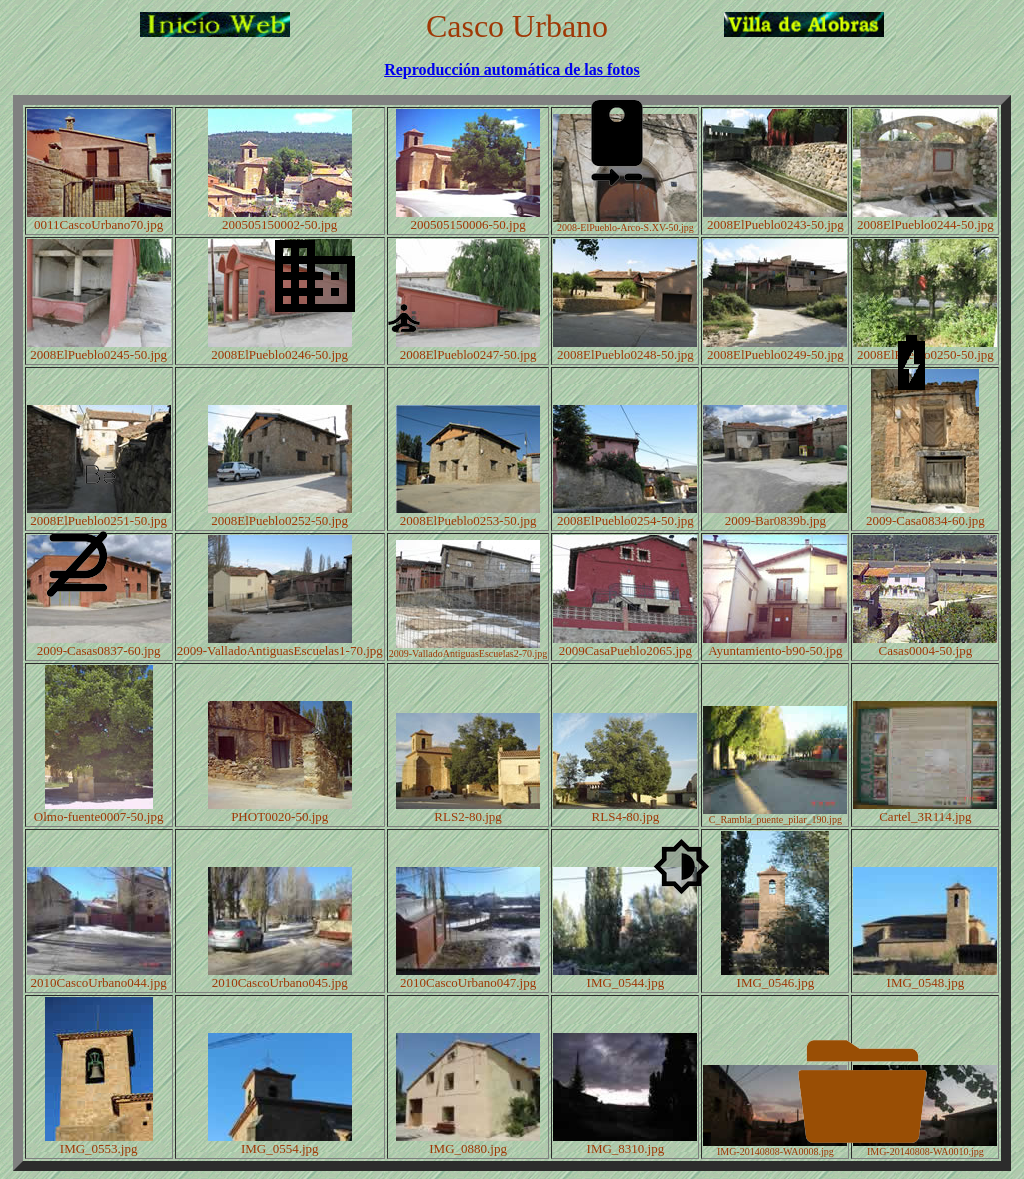 Image resolution: width=1024 pixels, height=1179 pixels. I want to click on indicates battery is fully charged while connected to power, so click(911, 362).